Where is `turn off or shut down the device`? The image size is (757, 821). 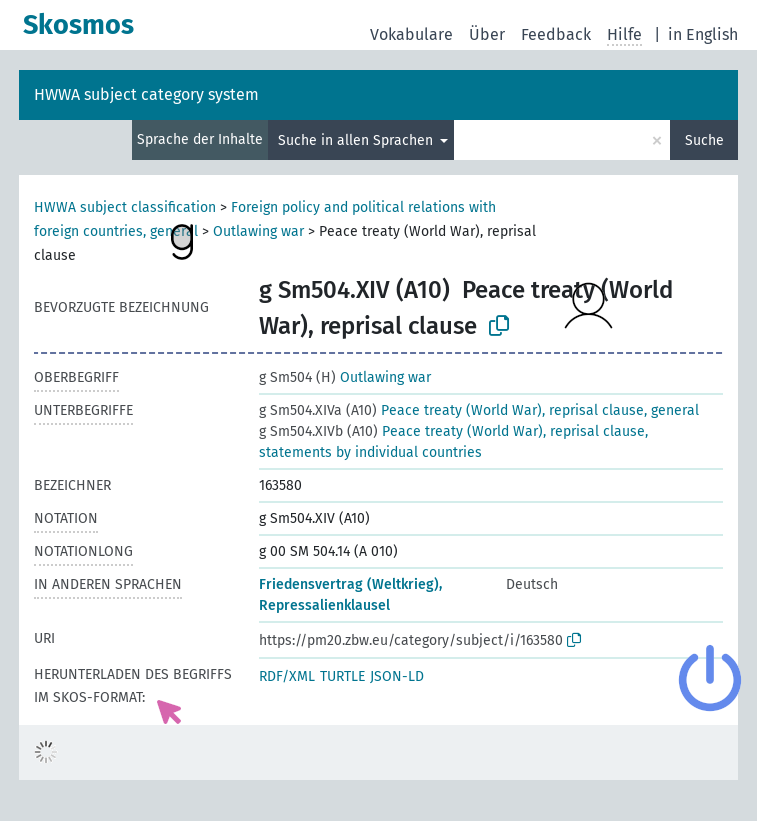 turn off or shut down the device is located at coordinates (710, 680).